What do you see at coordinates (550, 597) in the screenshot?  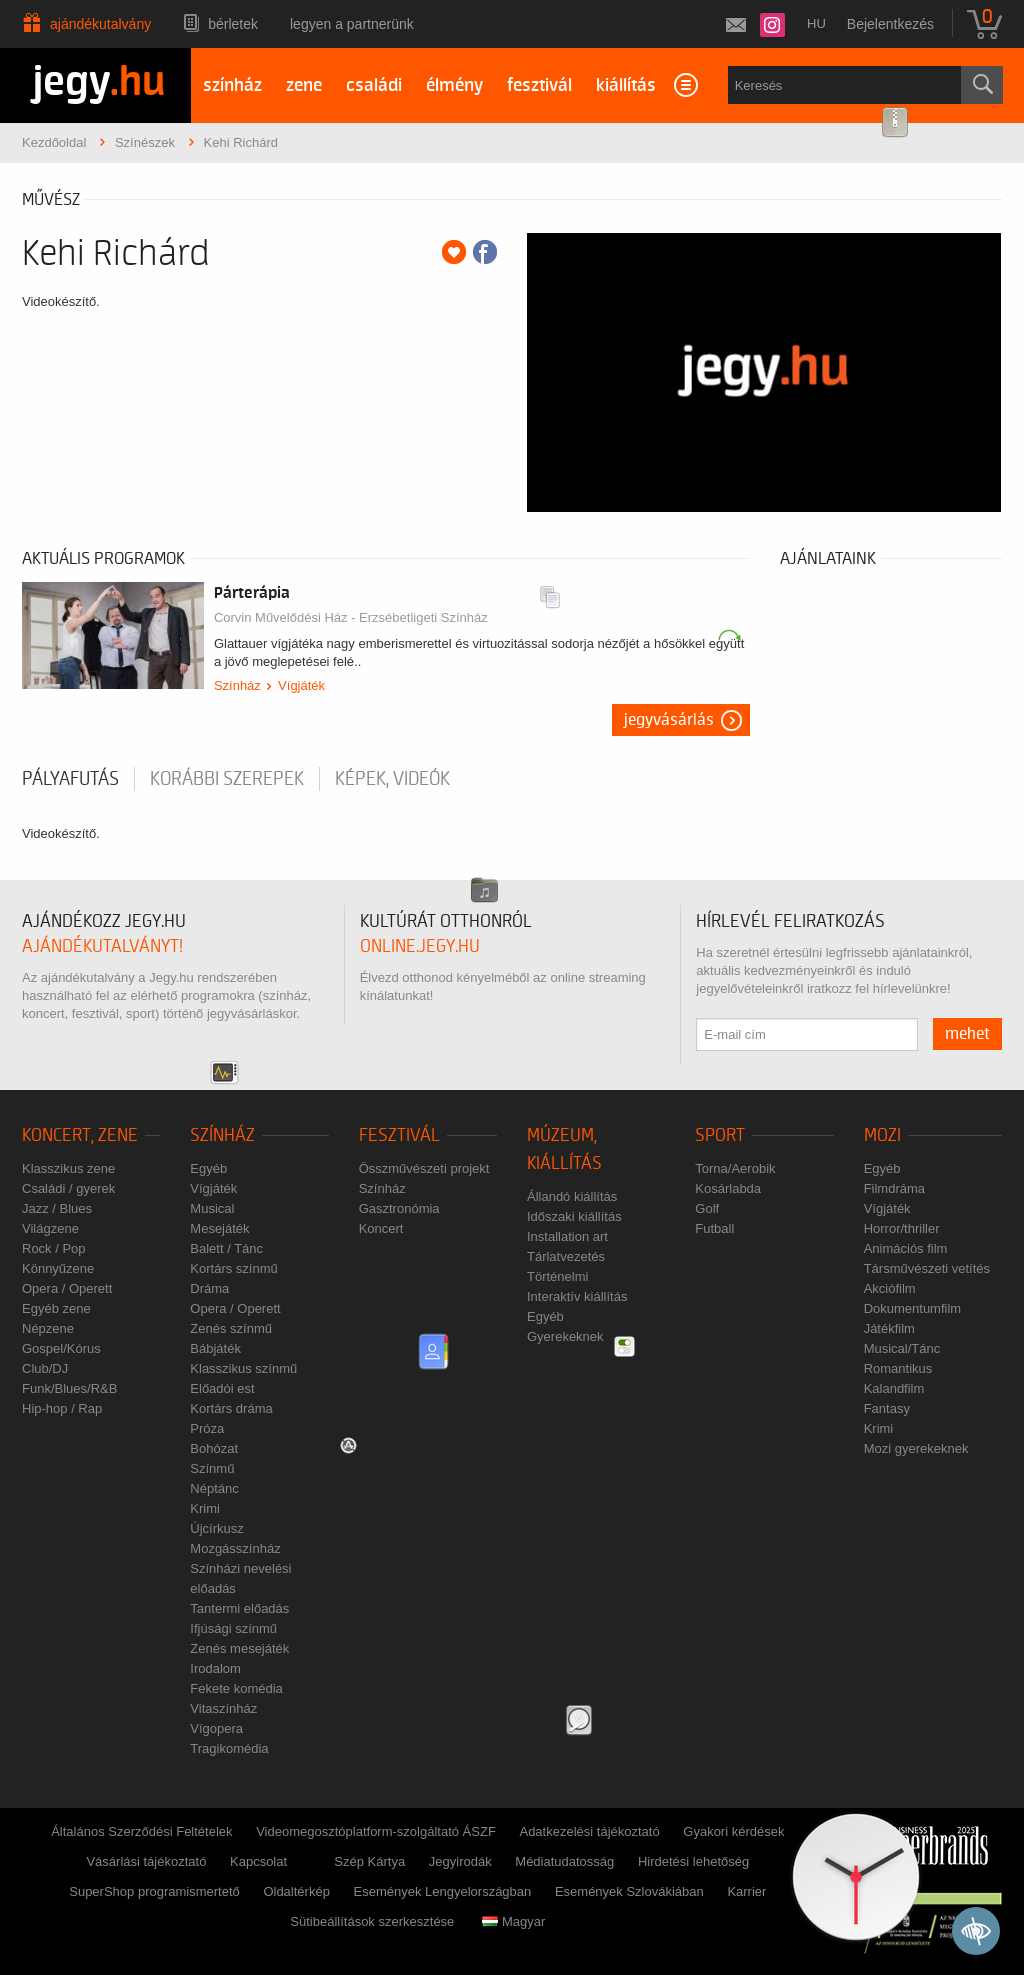 I see `copy selected content to clipboard` at bounding box center [550, 597].